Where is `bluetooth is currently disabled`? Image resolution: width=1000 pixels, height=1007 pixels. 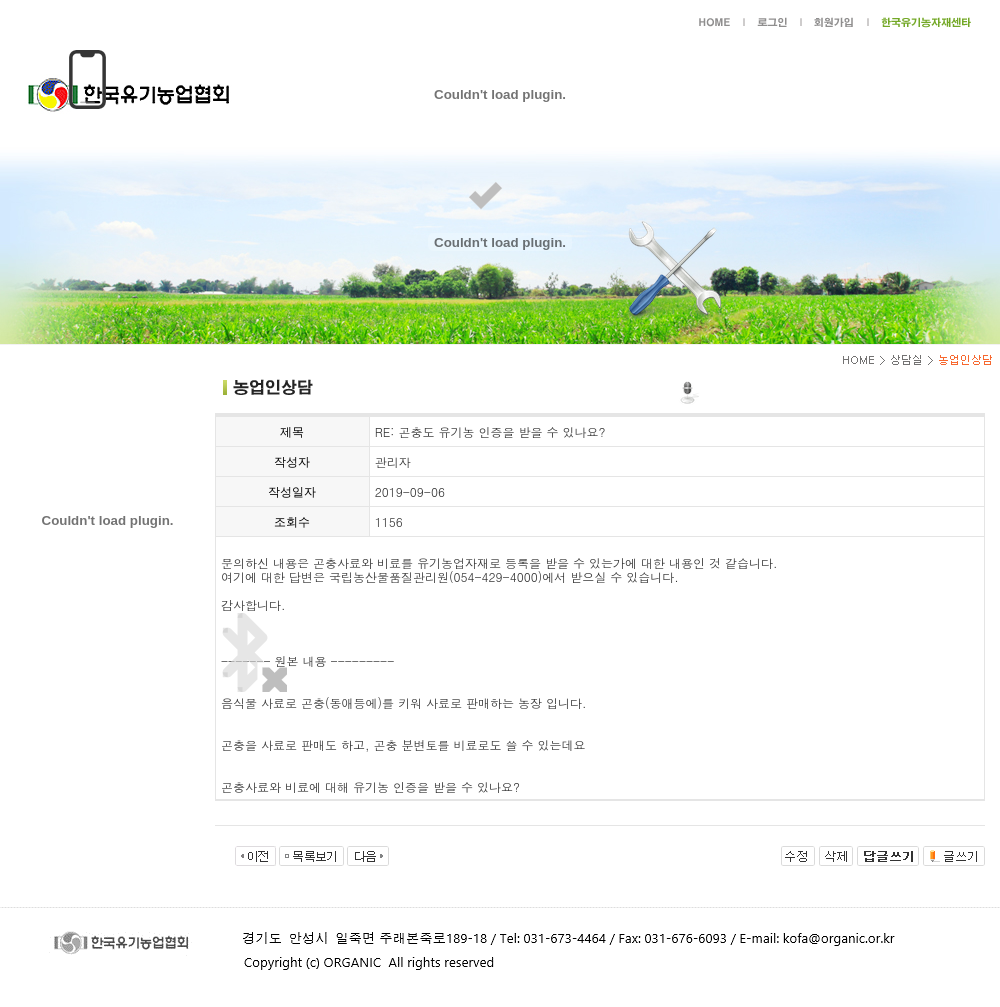 bluetooth is currently disabled is located at coordinates (247, 652).